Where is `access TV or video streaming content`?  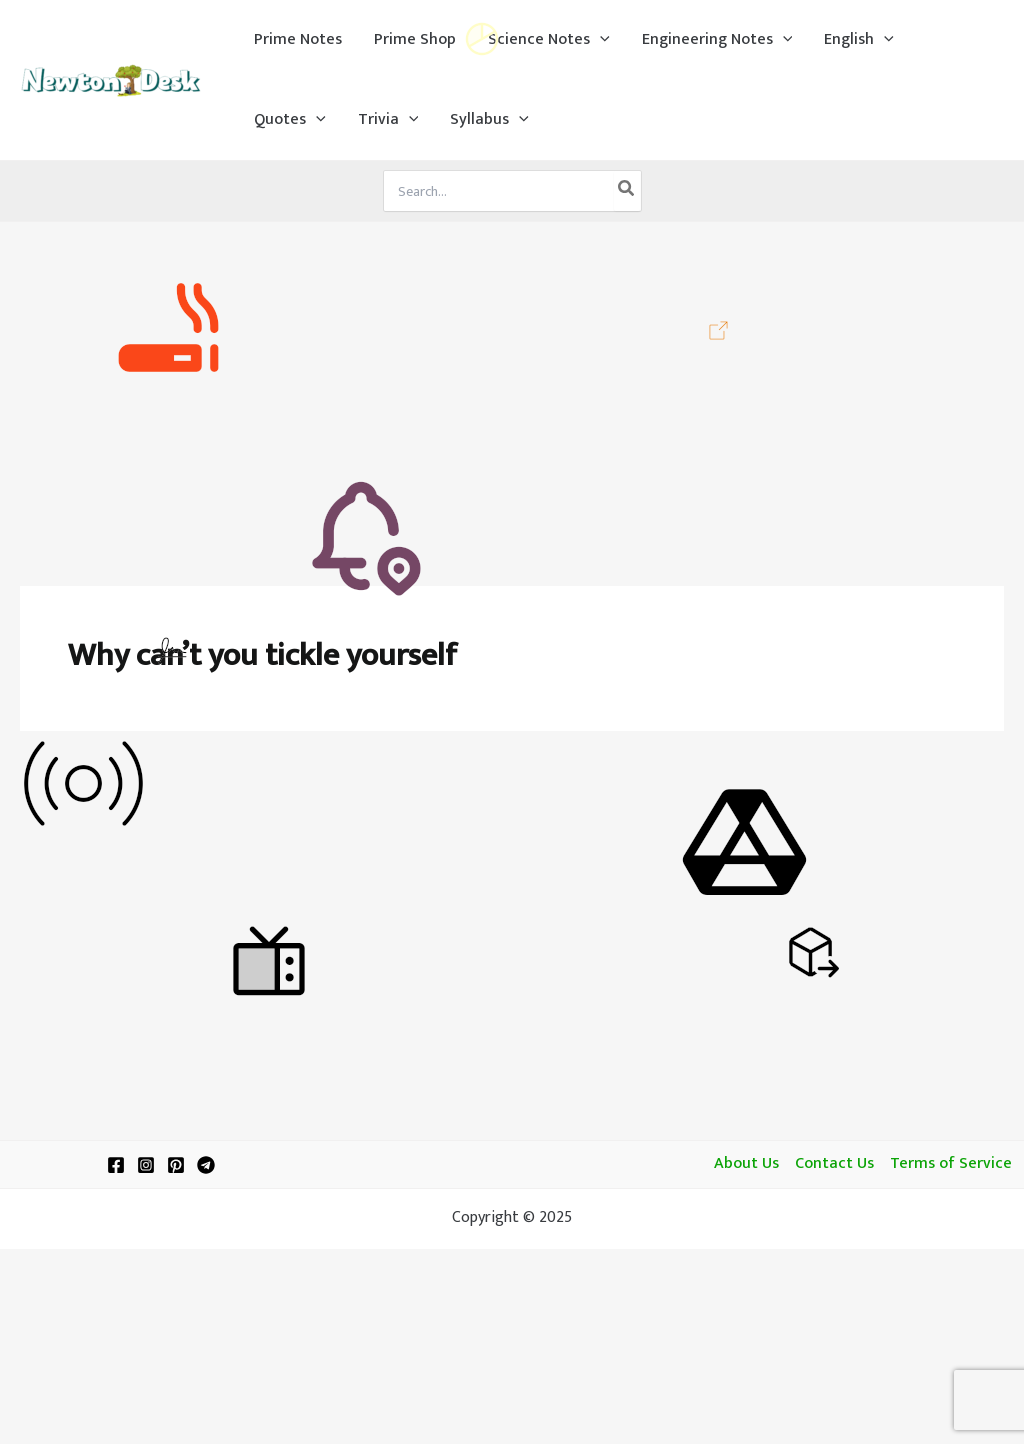
access TV or video streaming content is located at coordinates (269, 965).